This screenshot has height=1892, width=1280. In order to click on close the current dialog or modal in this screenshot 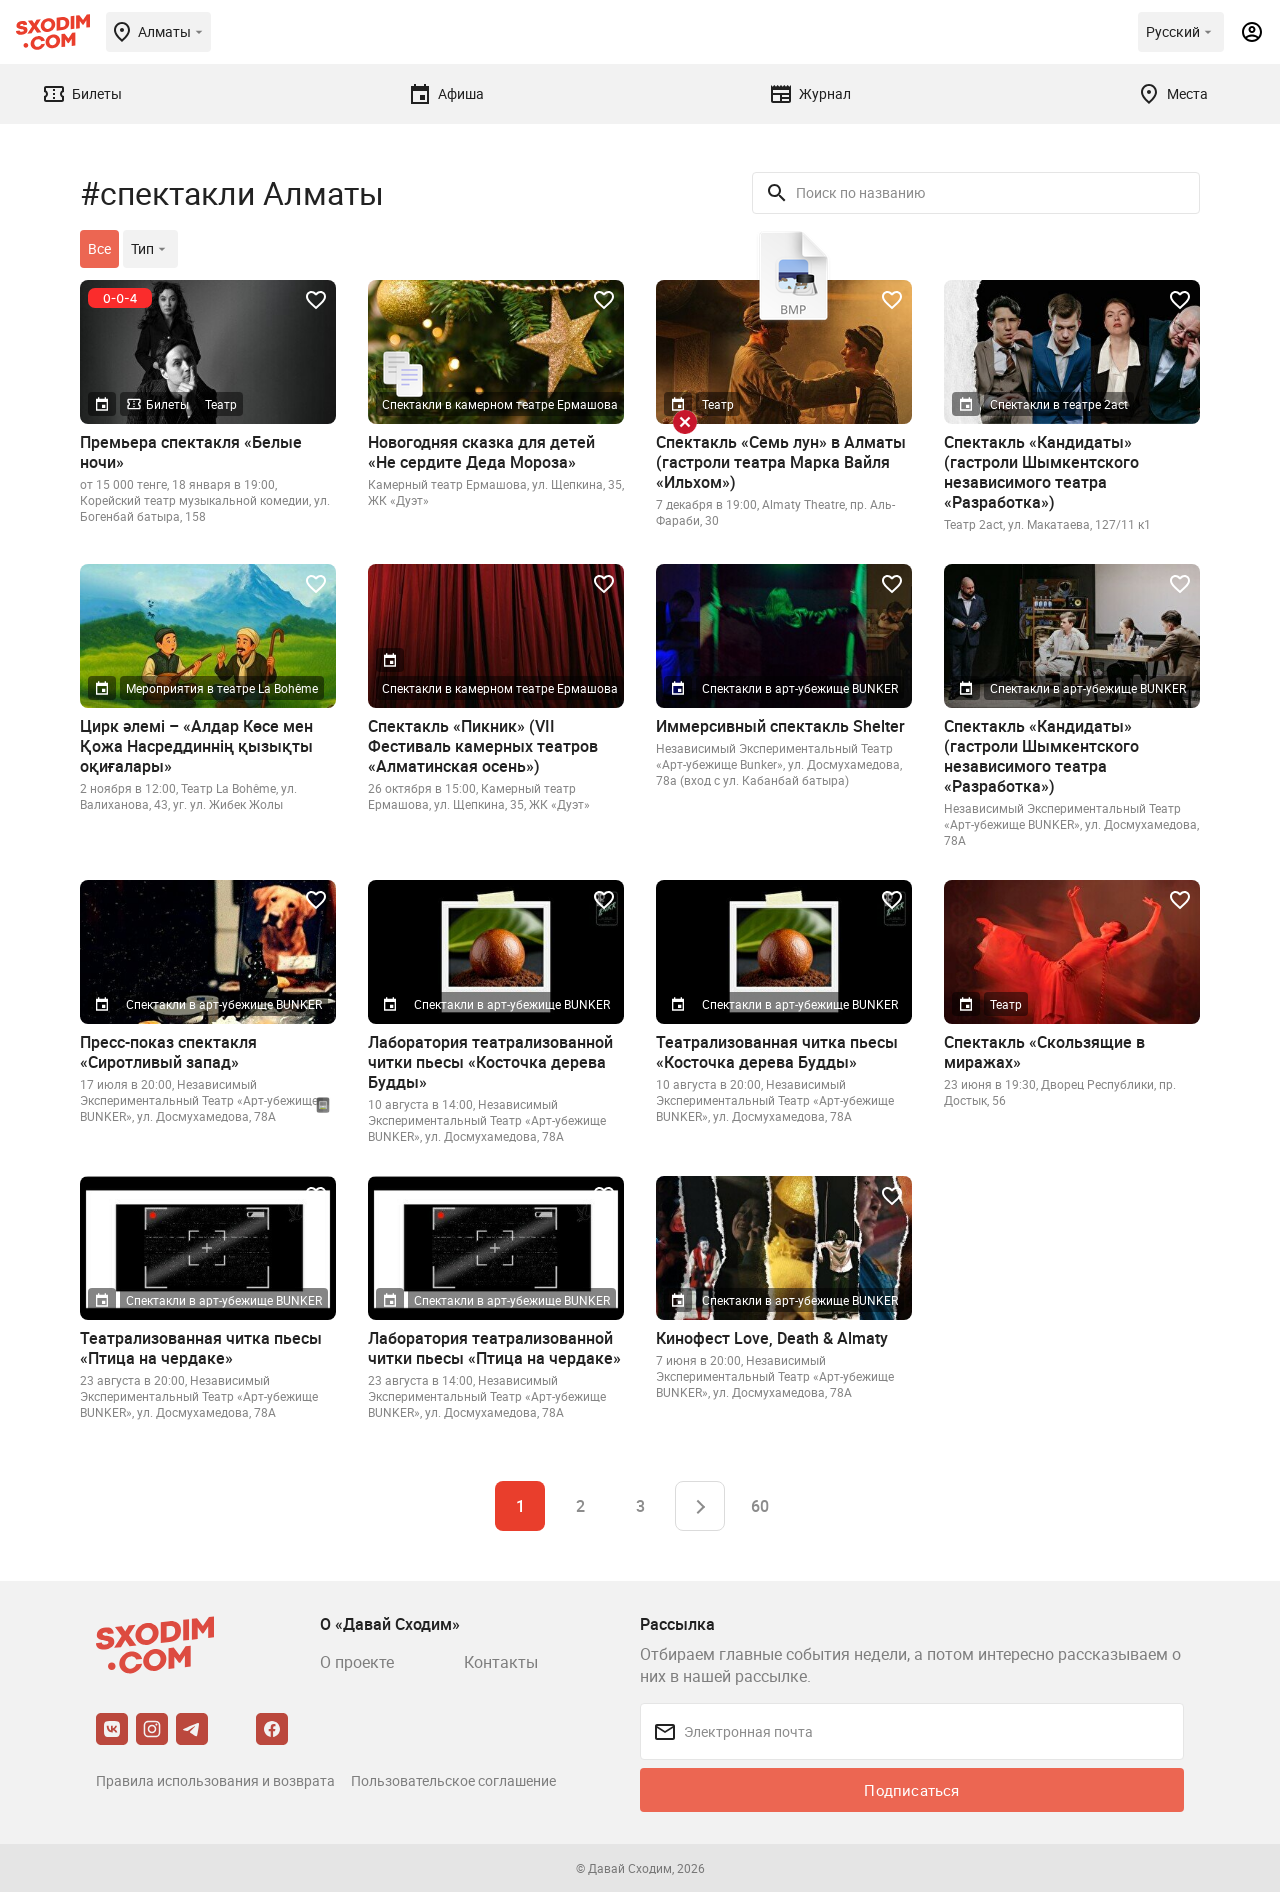, I will do `click(685, 422)`.